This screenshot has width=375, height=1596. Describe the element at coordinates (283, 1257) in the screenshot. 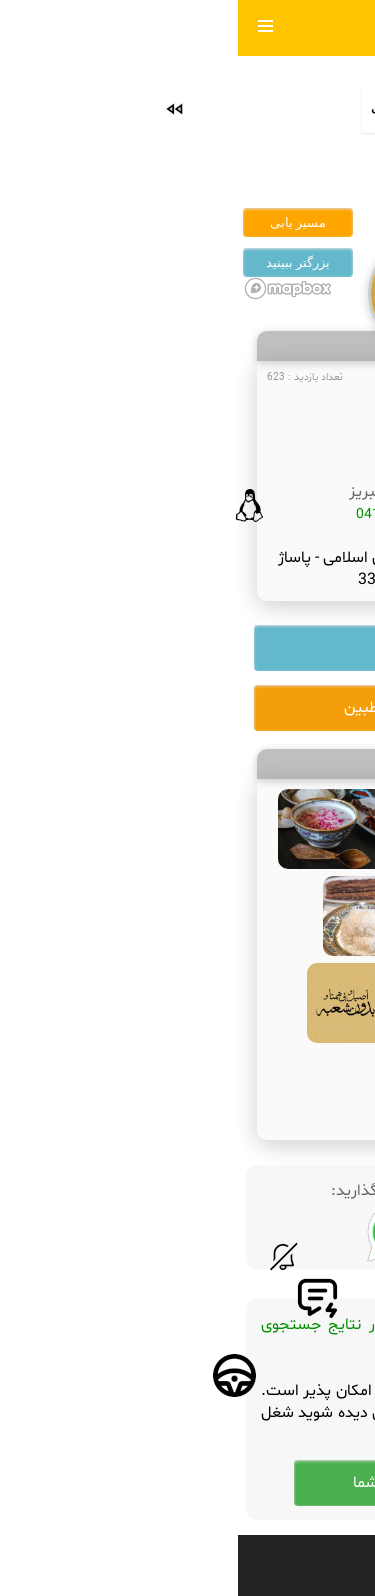

I see `mute notifications` at that location.